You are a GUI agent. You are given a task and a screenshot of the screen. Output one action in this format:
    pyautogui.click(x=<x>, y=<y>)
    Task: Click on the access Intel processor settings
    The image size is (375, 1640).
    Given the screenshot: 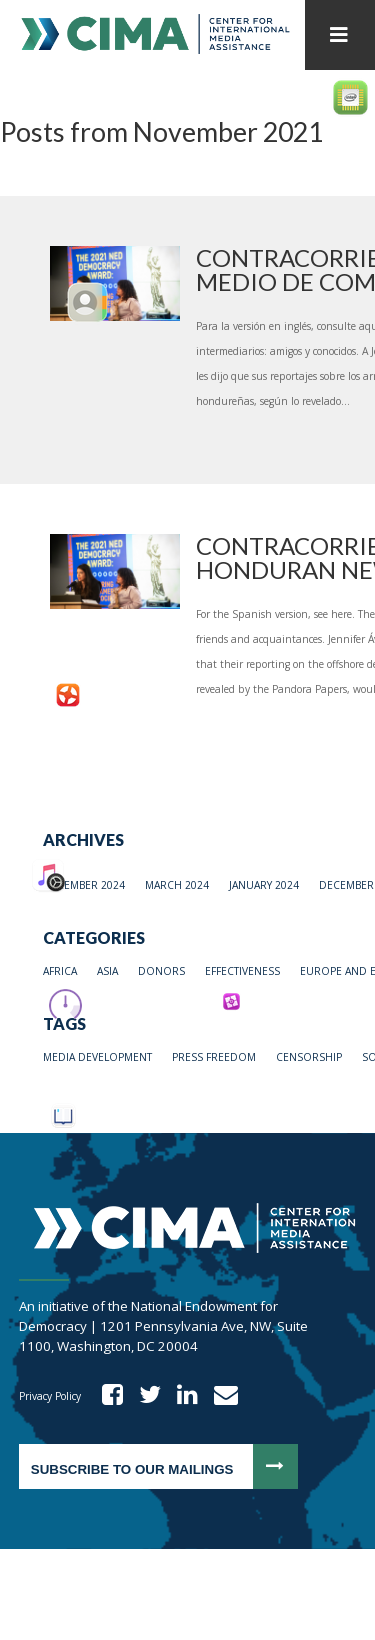 What is the action you would take?
    pyautogui.click(x=350, y=97)
    